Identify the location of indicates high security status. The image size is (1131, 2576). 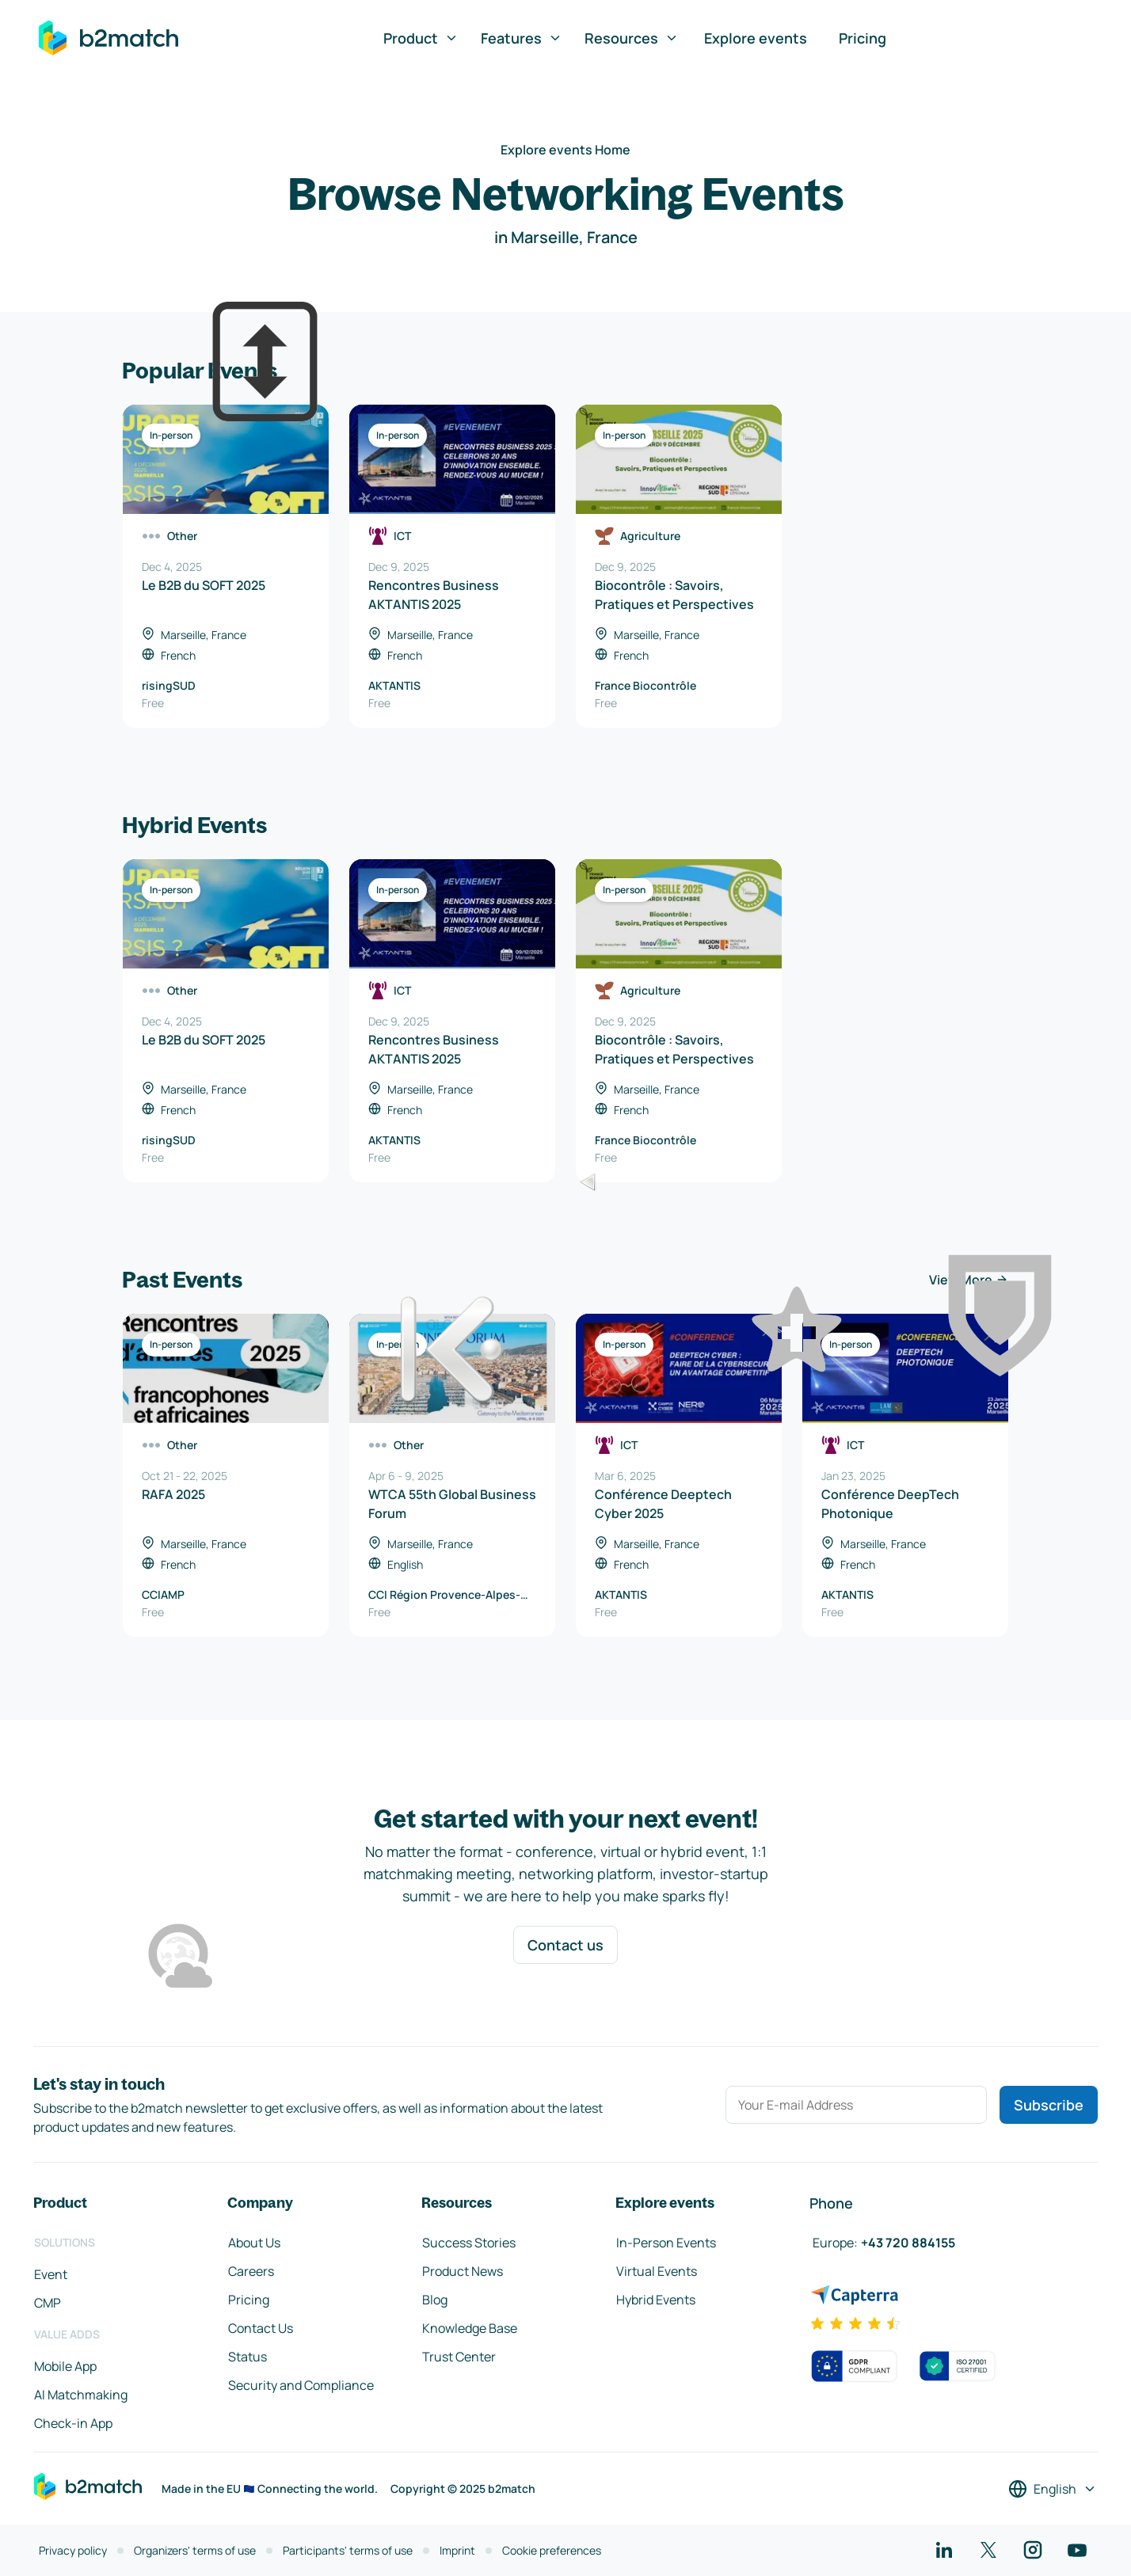
(1000, 1315).